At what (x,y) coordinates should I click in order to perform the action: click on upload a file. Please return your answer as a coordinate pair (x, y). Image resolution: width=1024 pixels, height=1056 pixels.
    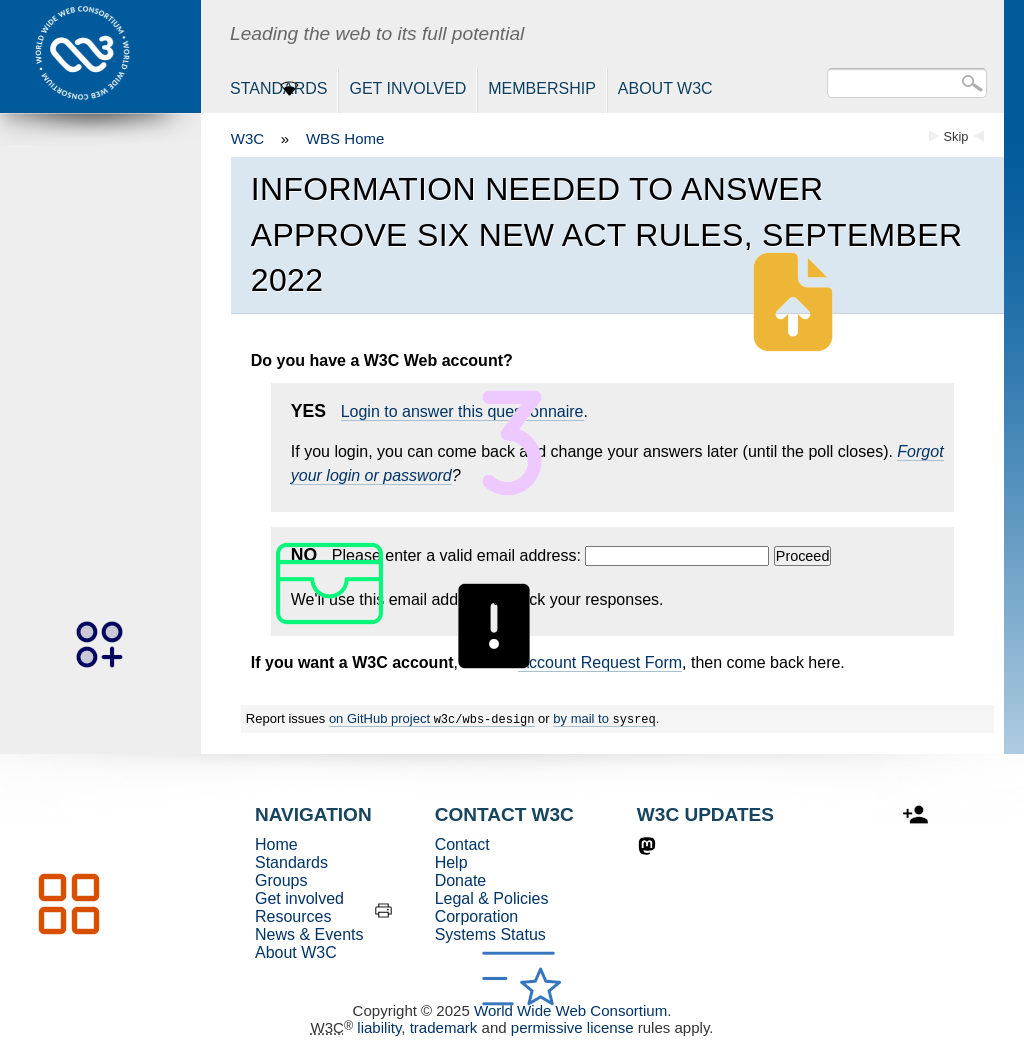
    Looking at the image, I should click on (793, 302).